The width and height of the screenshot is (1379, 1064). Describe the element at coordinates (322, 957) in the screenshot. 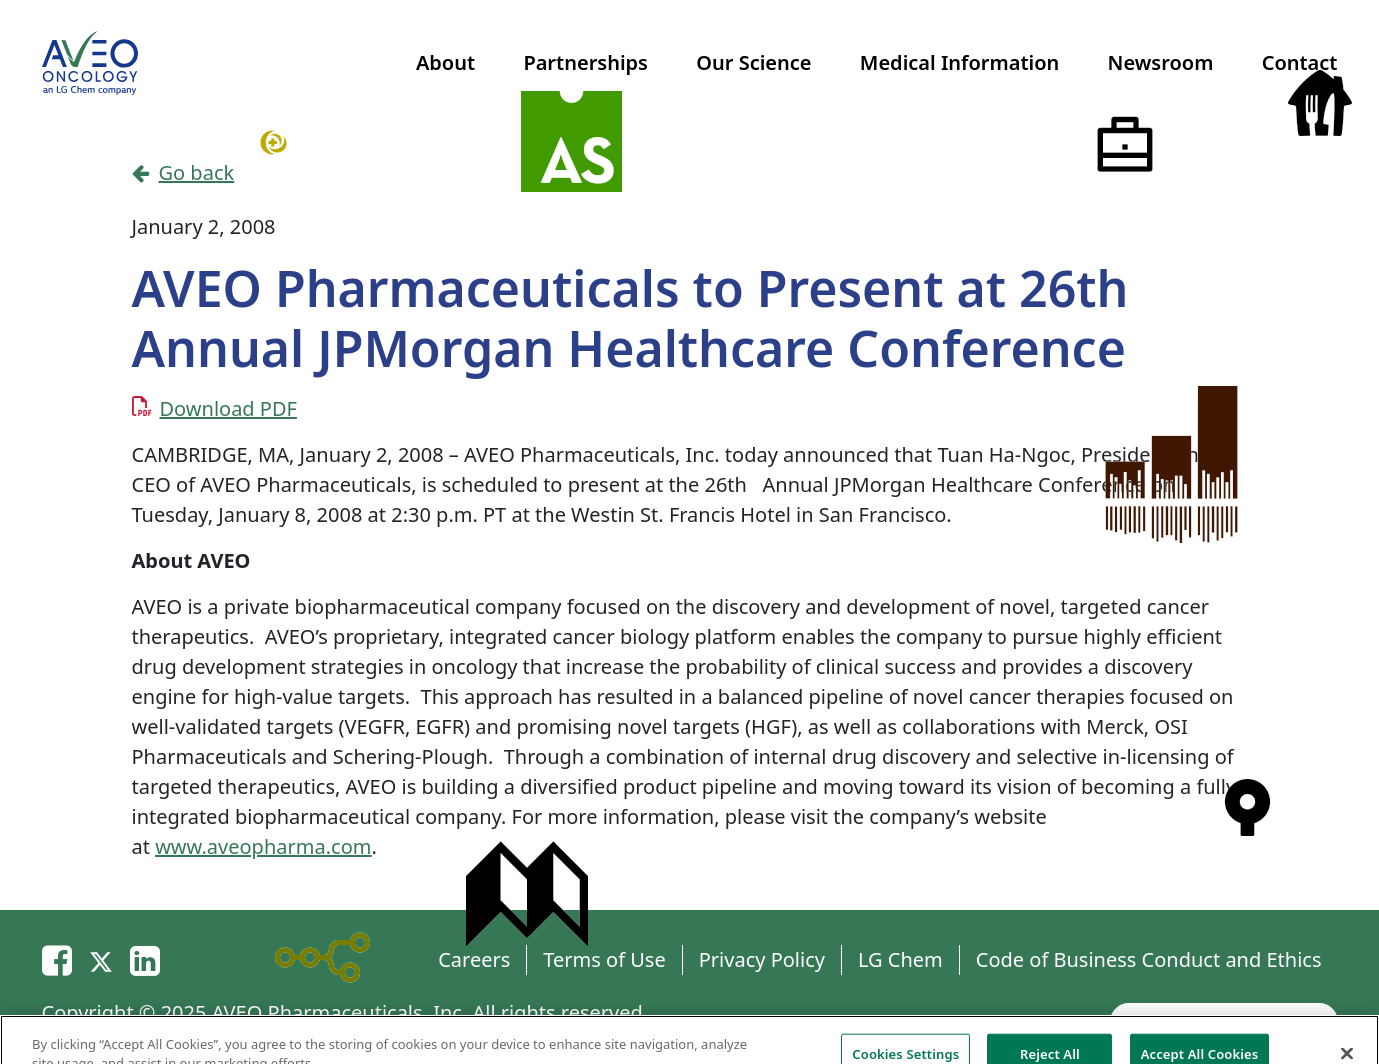

I see `open n8n workflow automation platform` at that location.